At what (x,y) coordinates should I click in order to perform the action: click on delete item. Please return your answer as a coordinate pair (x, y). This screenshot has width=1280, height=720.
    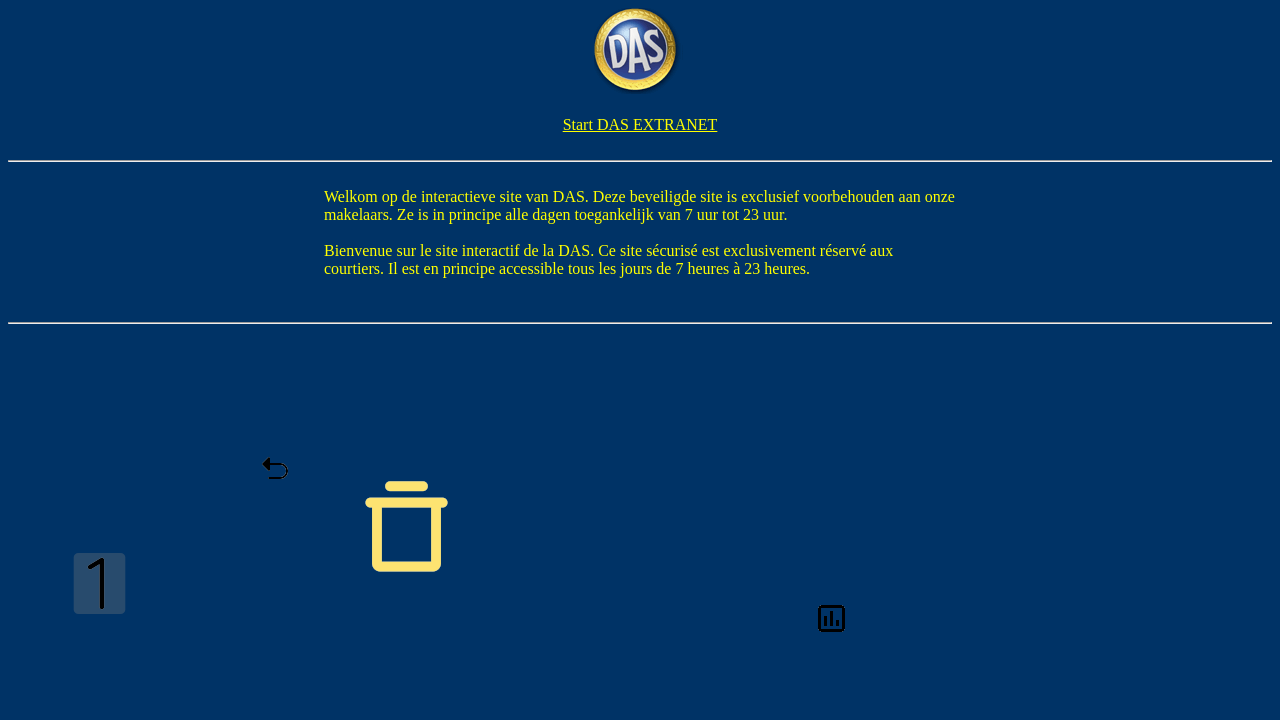
    Looking at the image, I should click on (406, 530).